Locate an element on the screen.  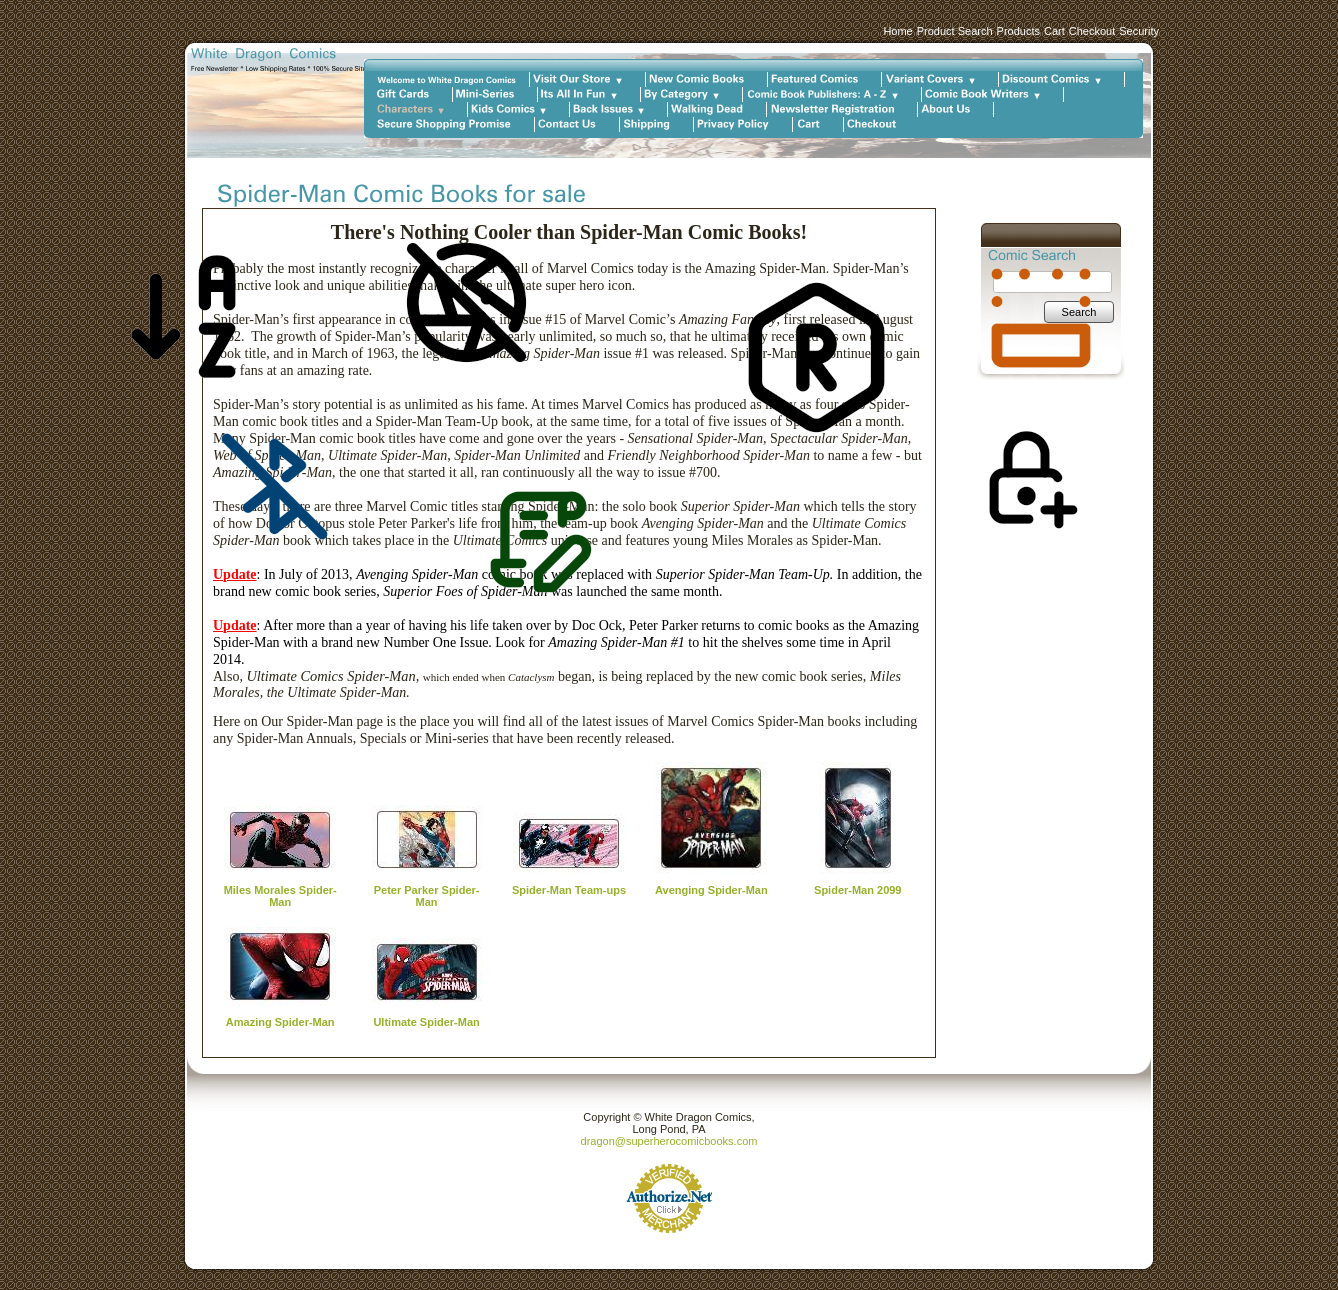
add a new password or security credential is located at coordinates (1026, 477).